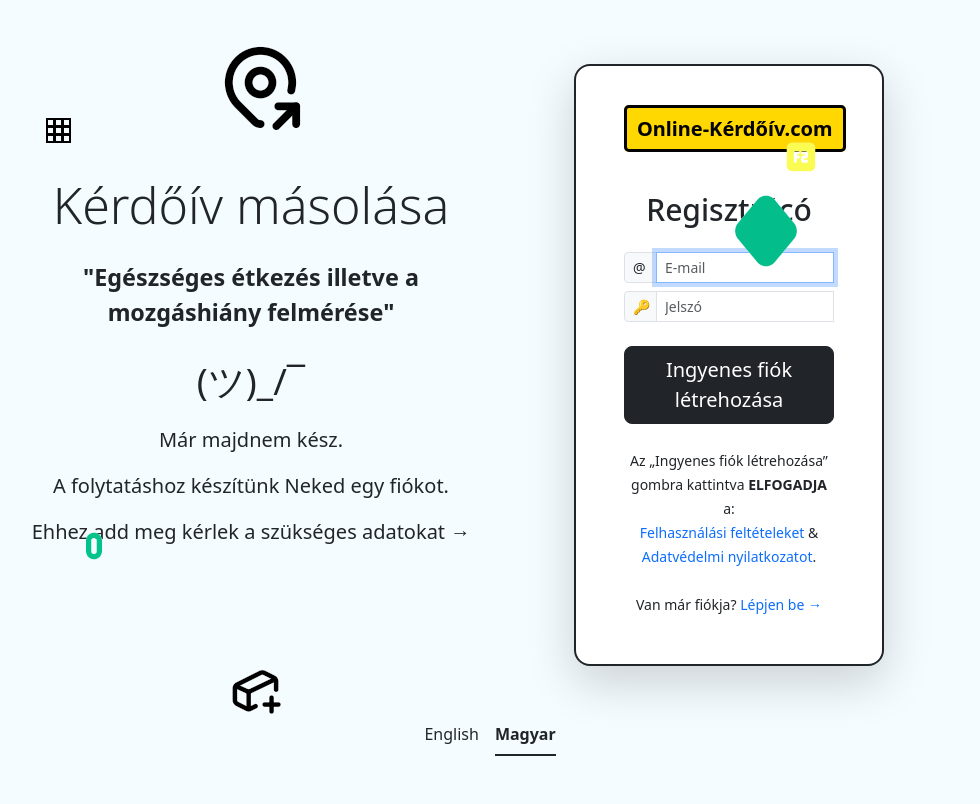  What do you see at coordinates (58, 130) in the screenshot?
I see `toggle grid view on` at bounding box center [58, 130].